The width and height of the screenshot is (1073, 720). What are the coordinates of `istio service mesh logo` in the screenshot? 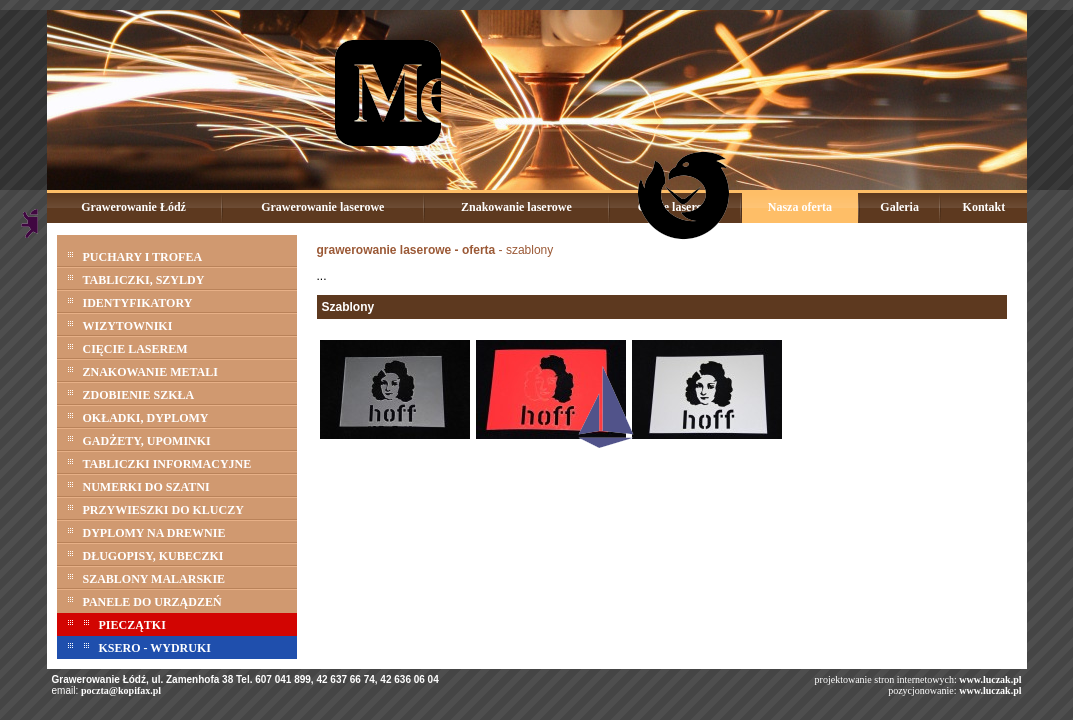 It's located at (606, 407).